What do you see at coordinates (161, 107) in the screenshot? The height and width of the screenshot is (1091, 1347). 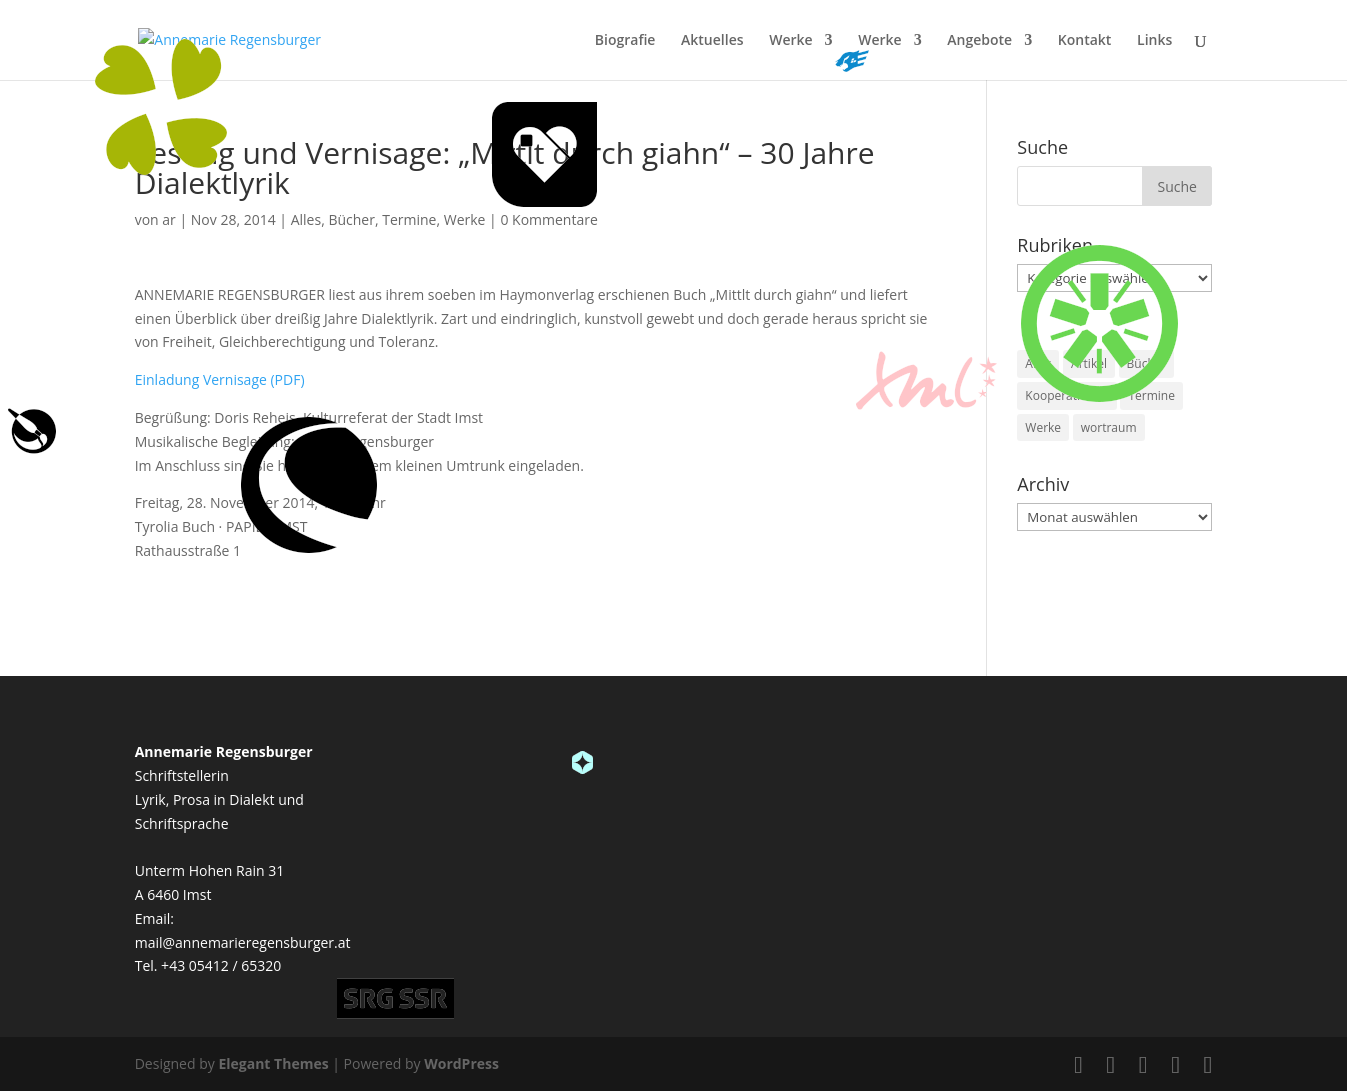 I see `4chan logo` at bounding box center [161, 107].